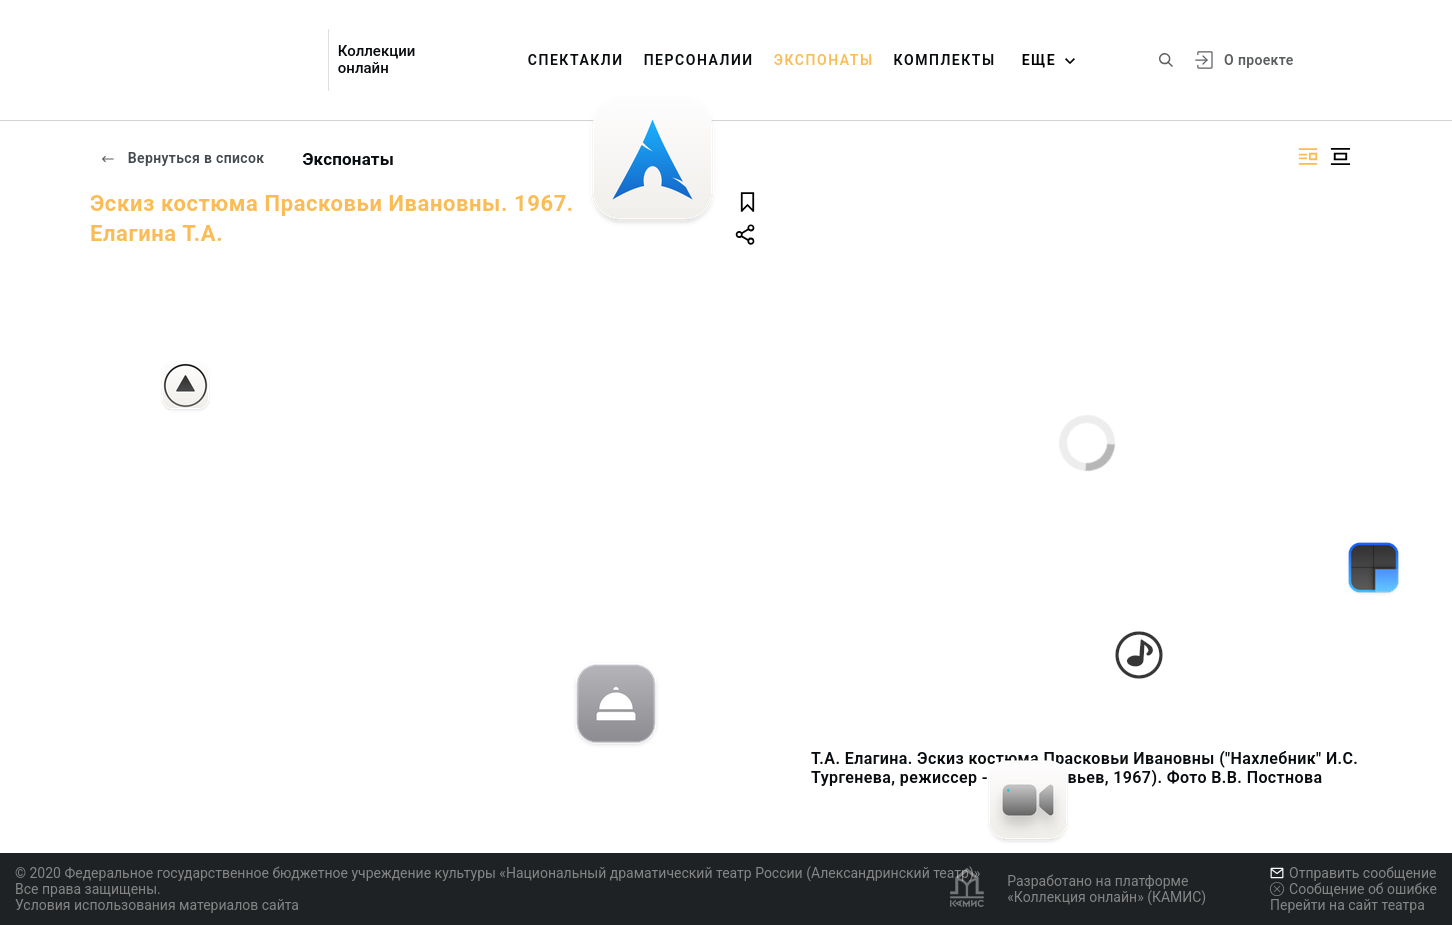 The width and height of the screenshot is (1452, 925). I want to click on open cantata music player, so click(1139, 655).